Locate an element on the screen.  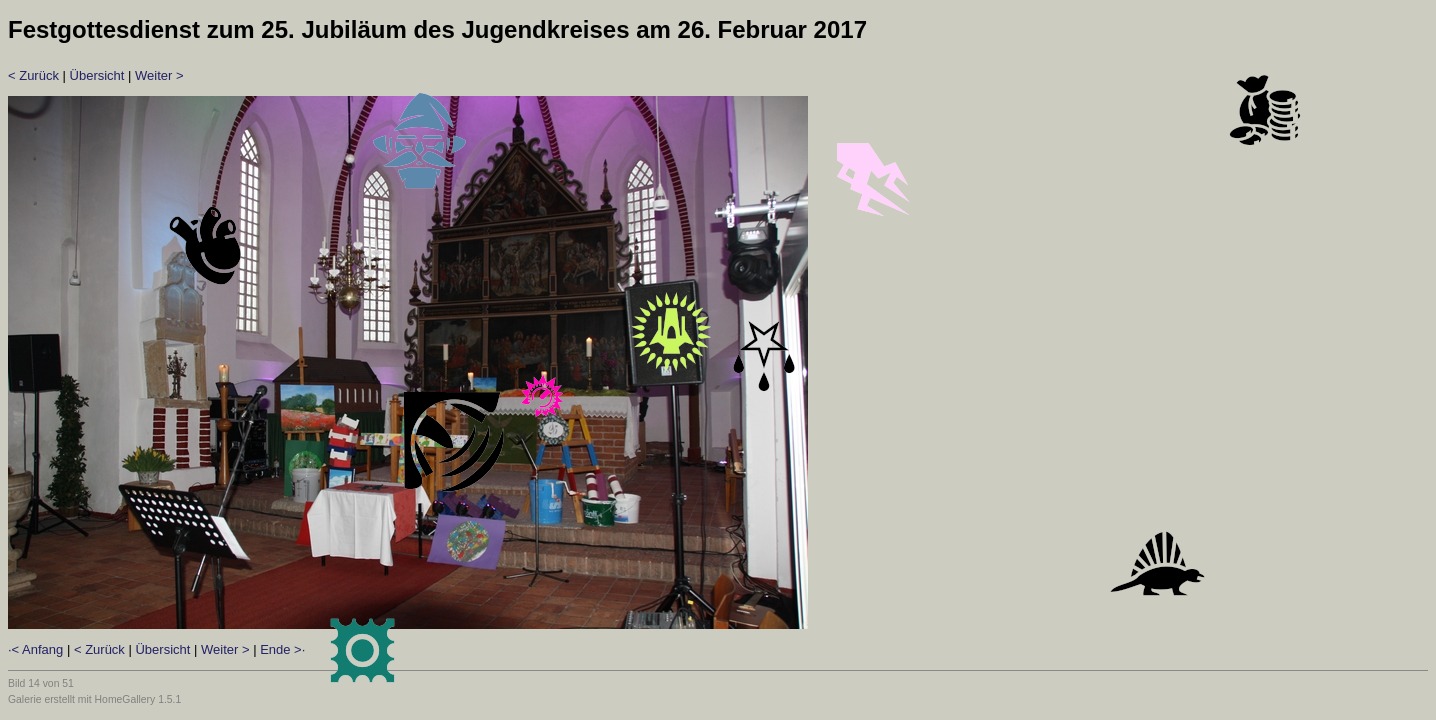
access settings or configuration options is located at coordinates (542, 396).